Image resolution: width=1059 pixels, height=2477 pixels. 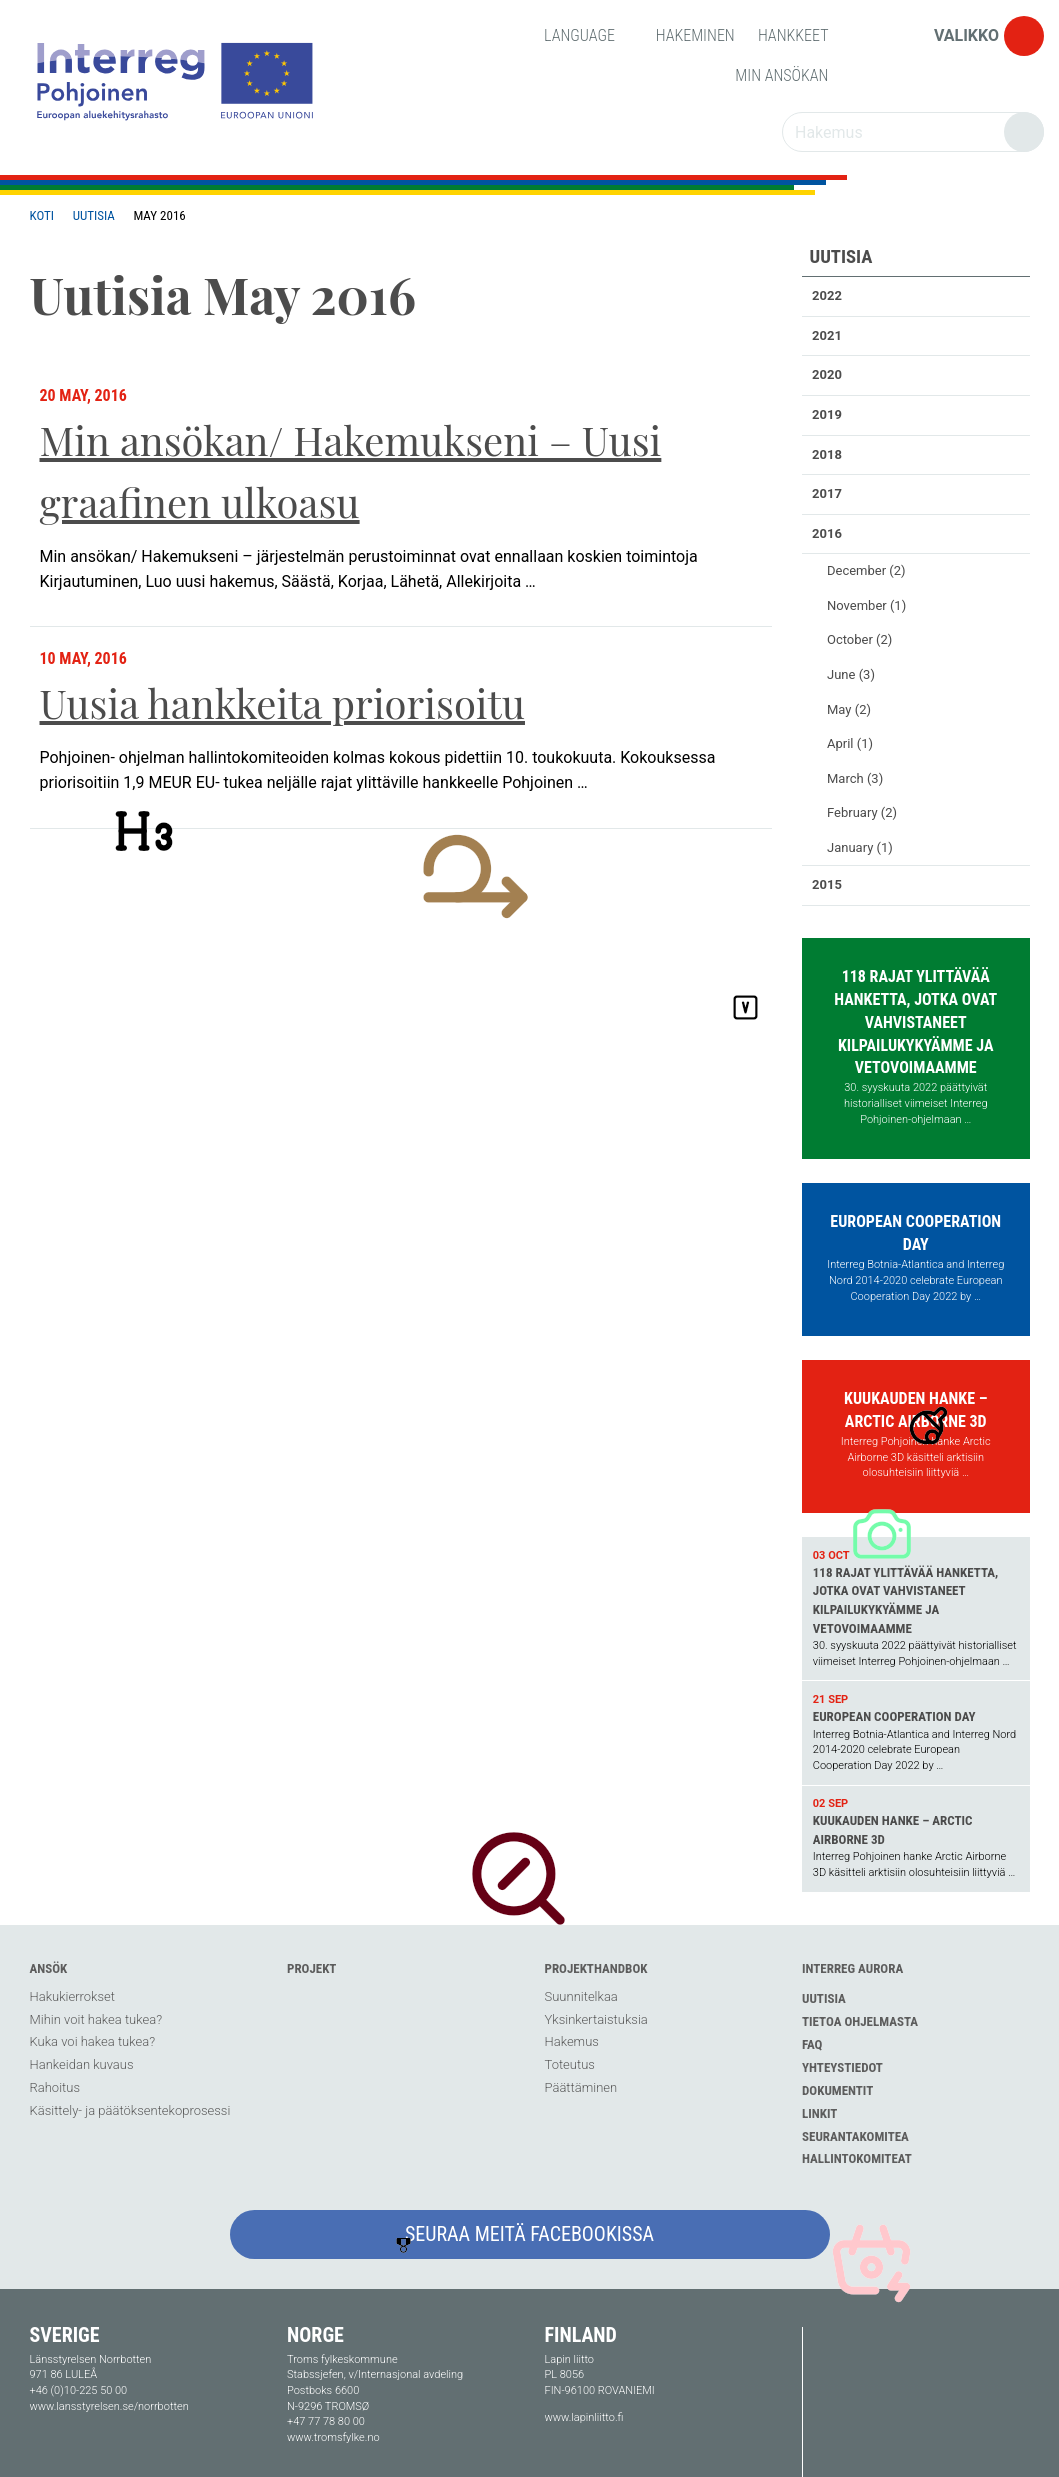 What do you see at coordinates (144, 831) in the screenshot?
I see `apply heading level 3 text formatting` at bounding box center [144, 831].